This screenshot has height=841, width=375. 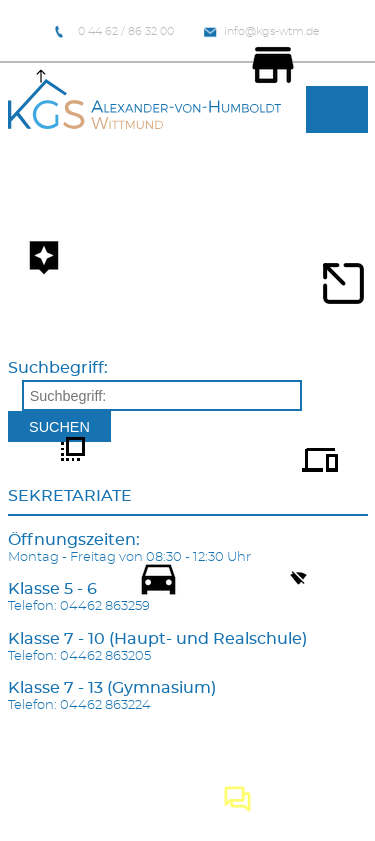 What do you see at coordinates (158, 579) in the screenshot?
I see `view estimated time of arrival for your drive` at bounding box center [158, 579].